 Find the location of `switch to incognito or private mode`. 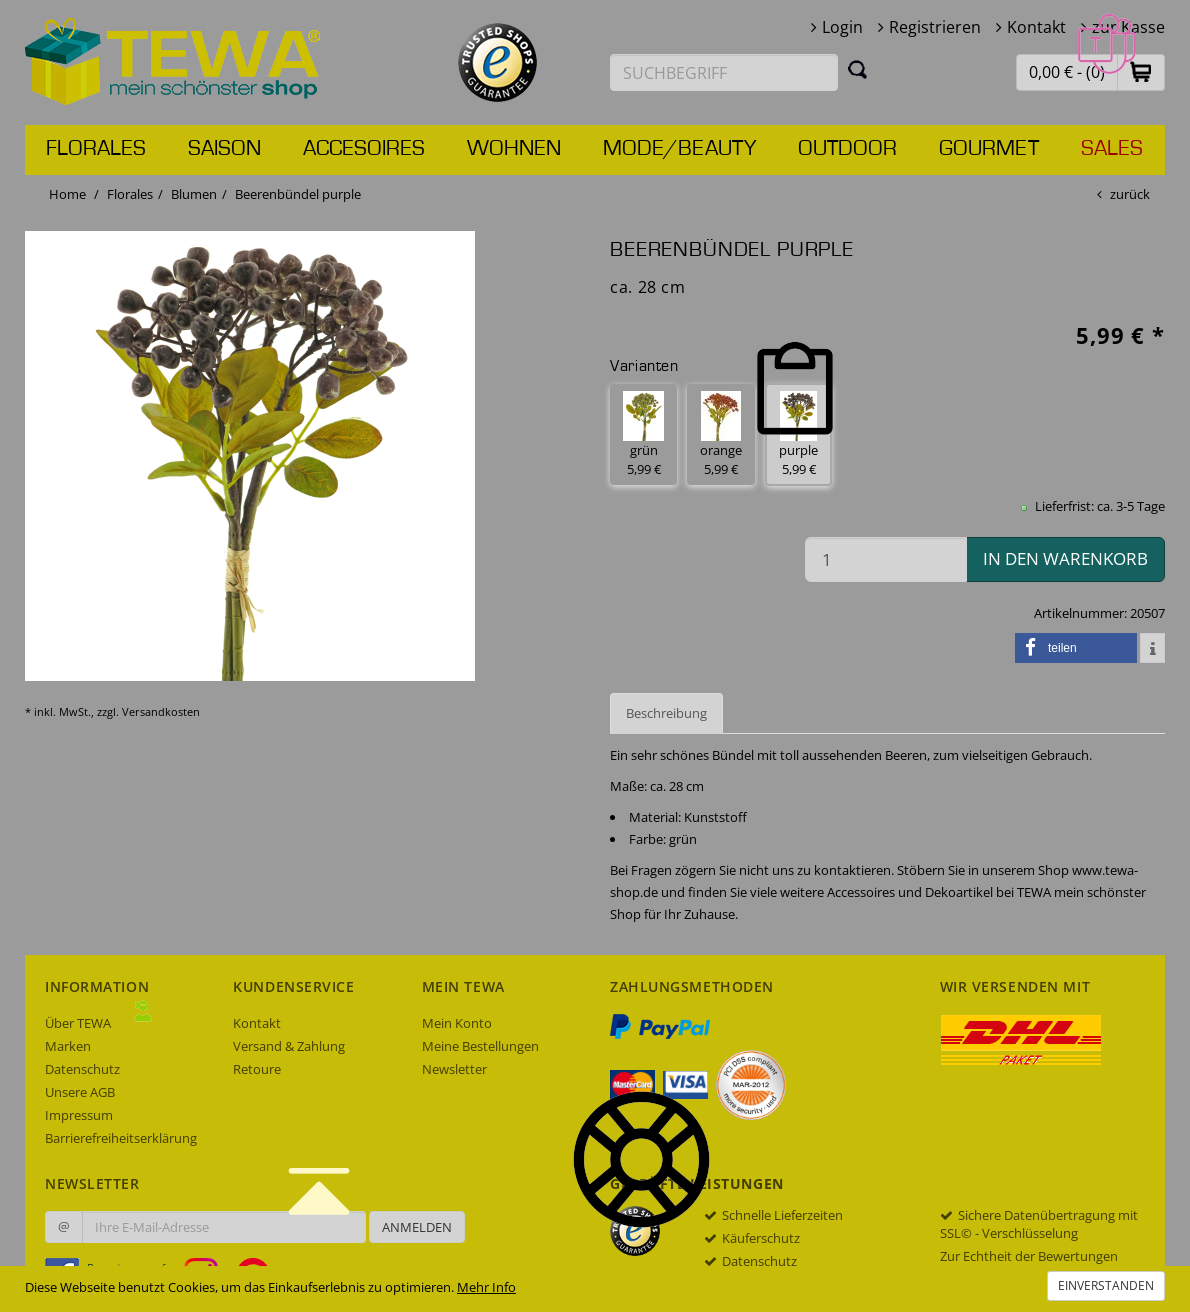

switch to incognito or private mode is located at coordinates (143, 1011).